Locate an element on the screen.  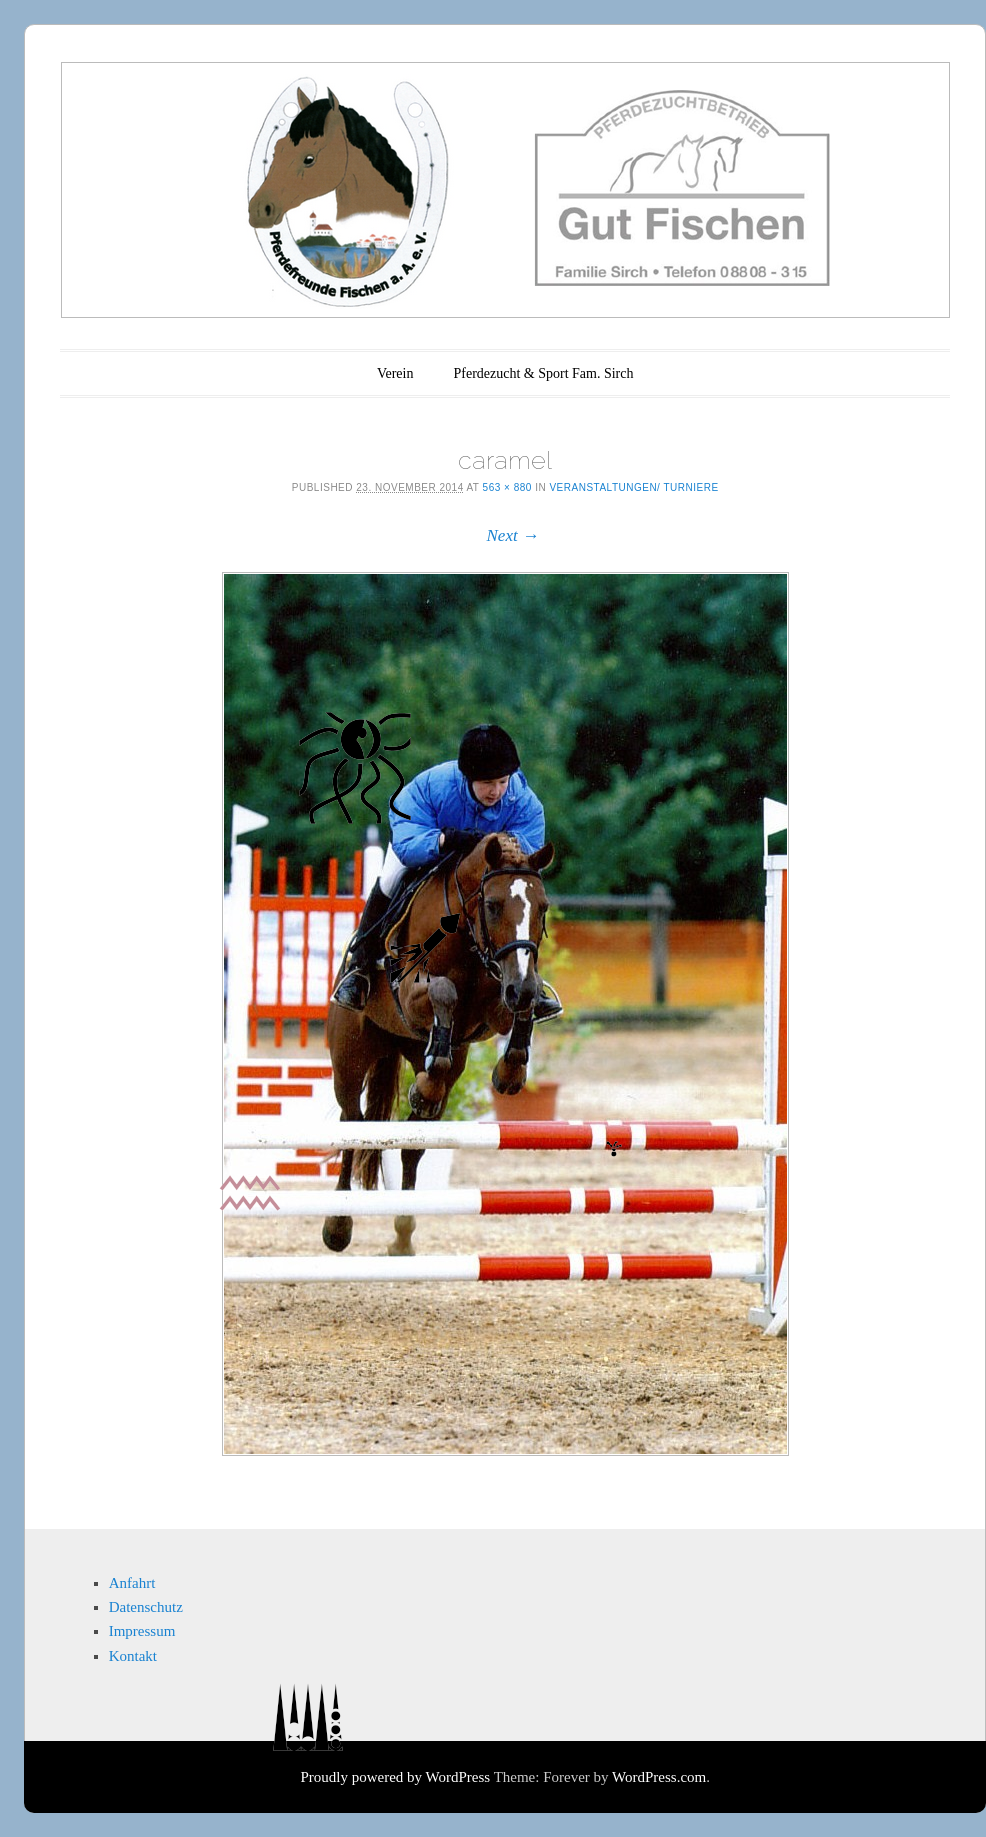
indicates profit or financial gain is located at coordinates (614, 1149).